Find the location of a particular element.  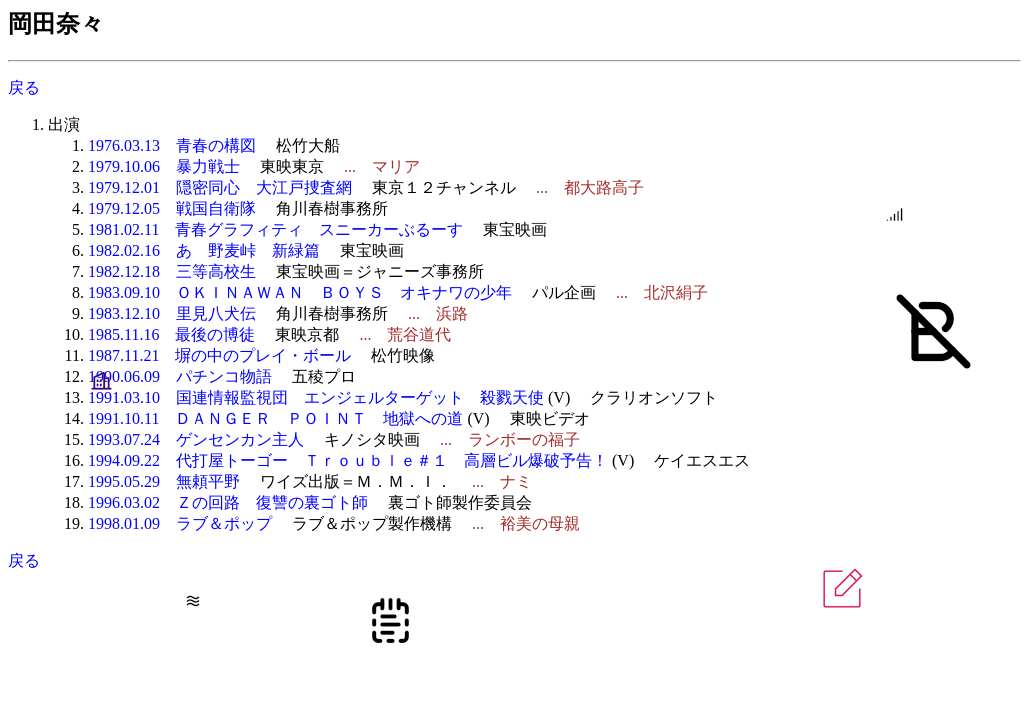

indicates cellular or network signal strength is located at coordinates (894, 214).